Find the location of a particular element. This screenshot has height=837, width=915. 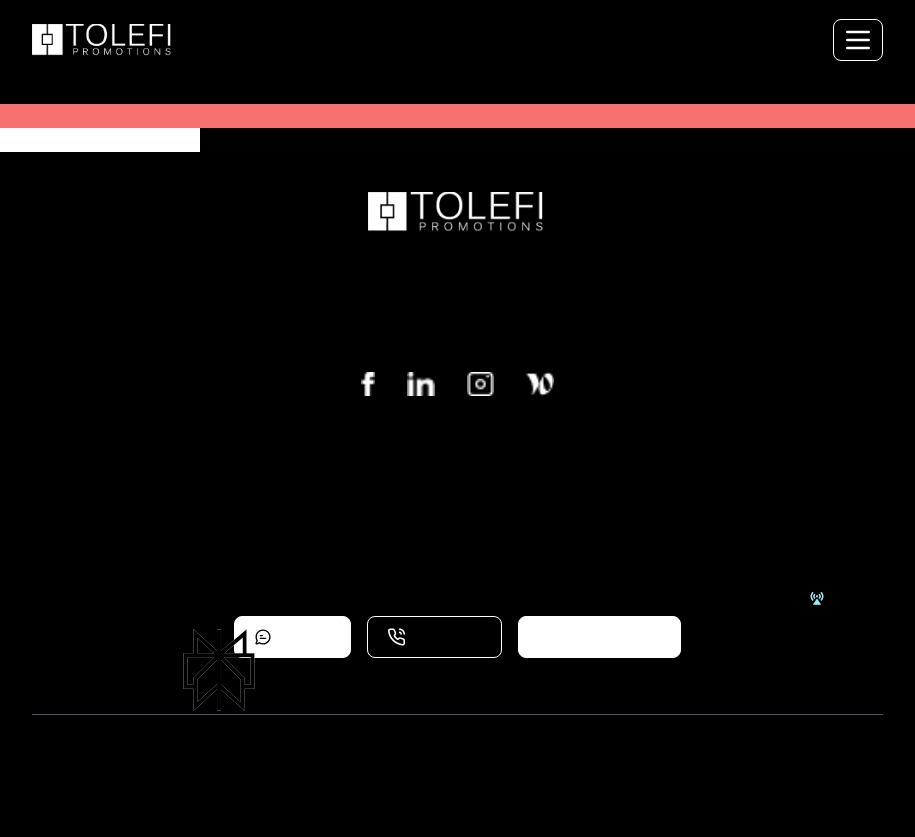

access wireless network or broadcasting settings is located at coordinates (817, 598).